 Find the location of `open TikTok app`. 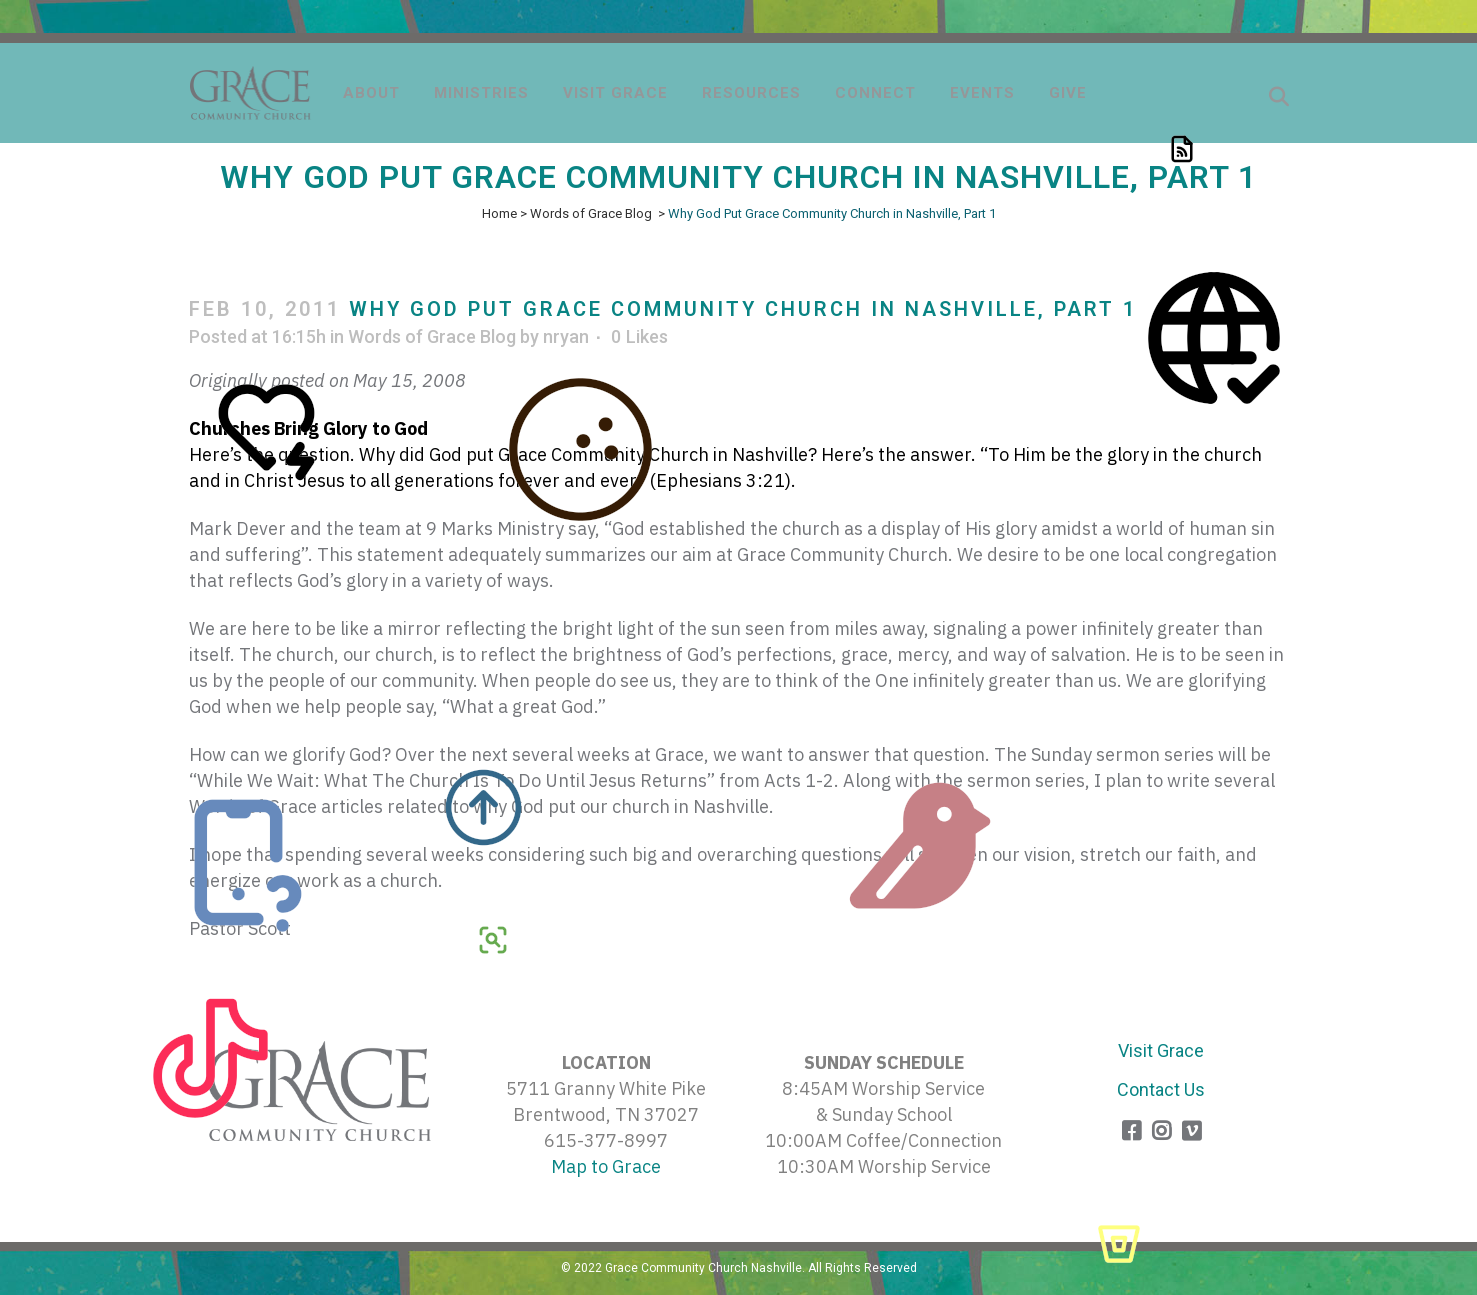

open TikTok app is located at coordinates (210, 1060).